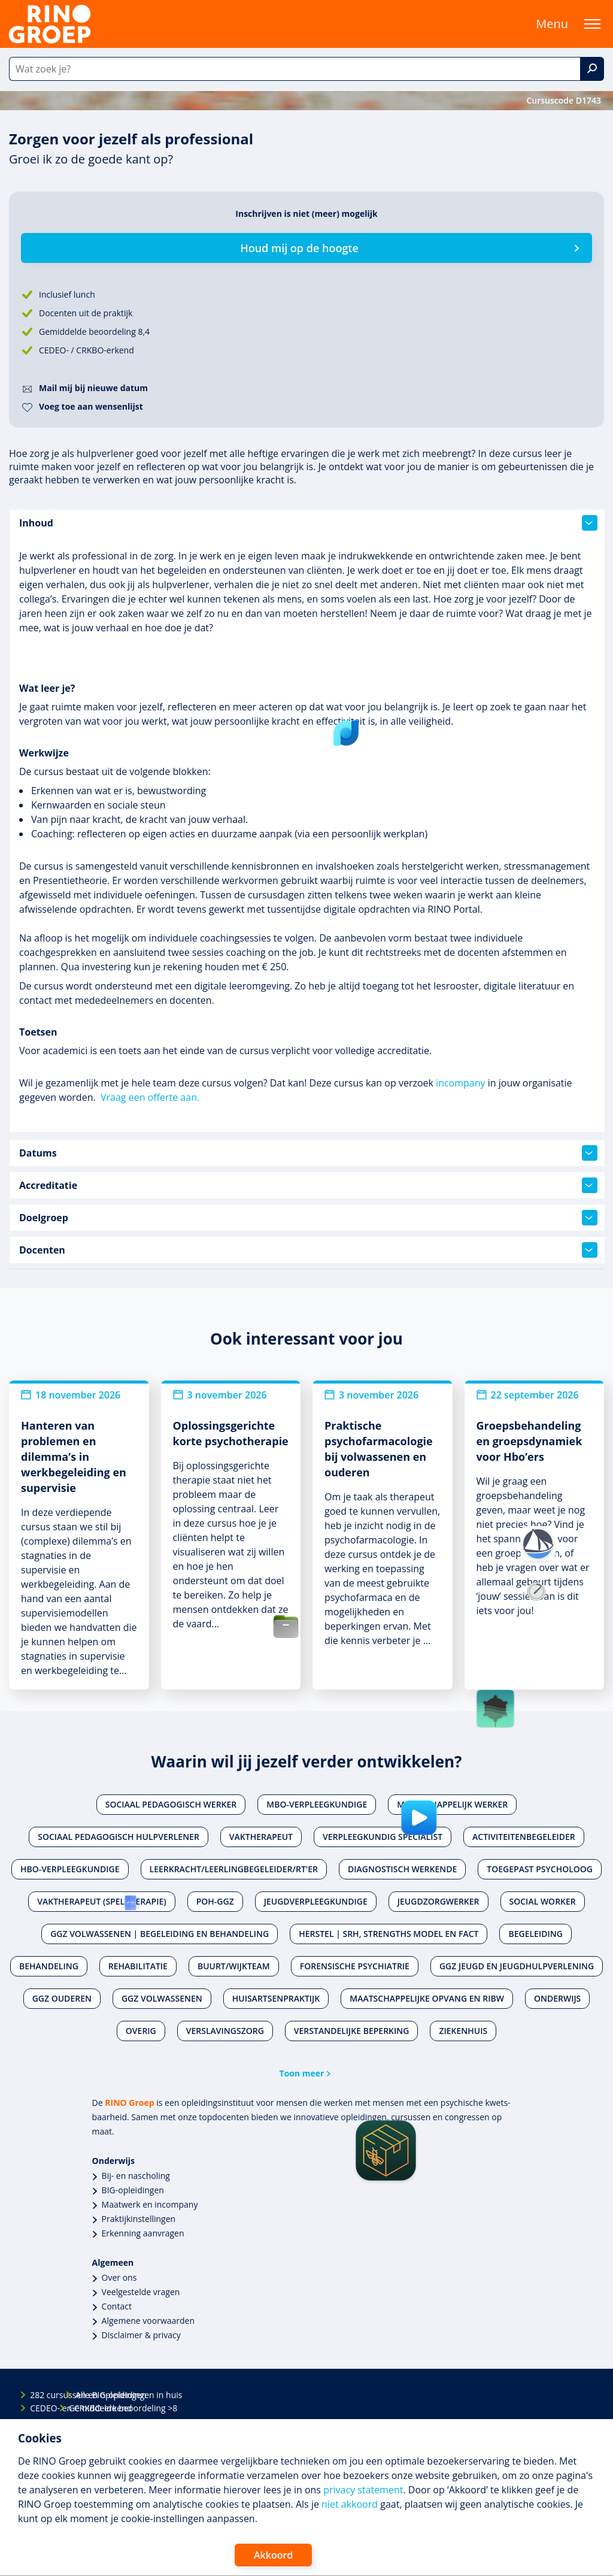 Image resolution: width=613 pixels, height=2576 pixels. Describe the element at coordinates (346, 733) in the screenshot. I see `open the TalentOnboard application` at that location.